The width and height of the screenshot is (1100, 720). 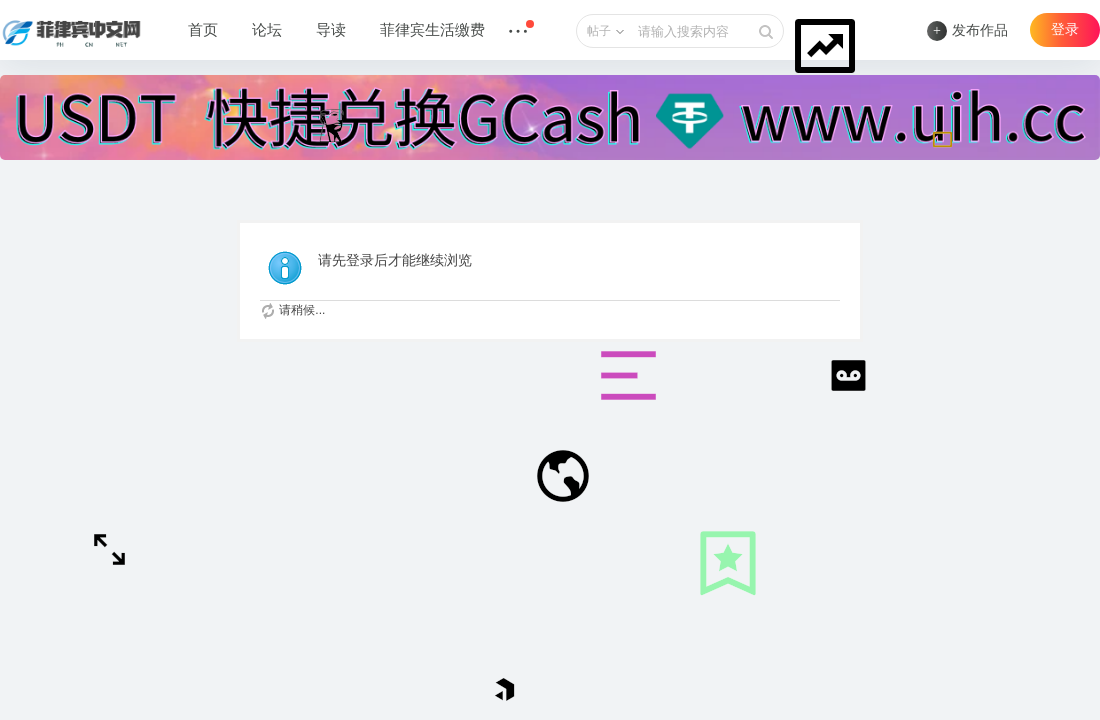 I want to click on bookmark this item as a favorite, so click(x=728, y=562).